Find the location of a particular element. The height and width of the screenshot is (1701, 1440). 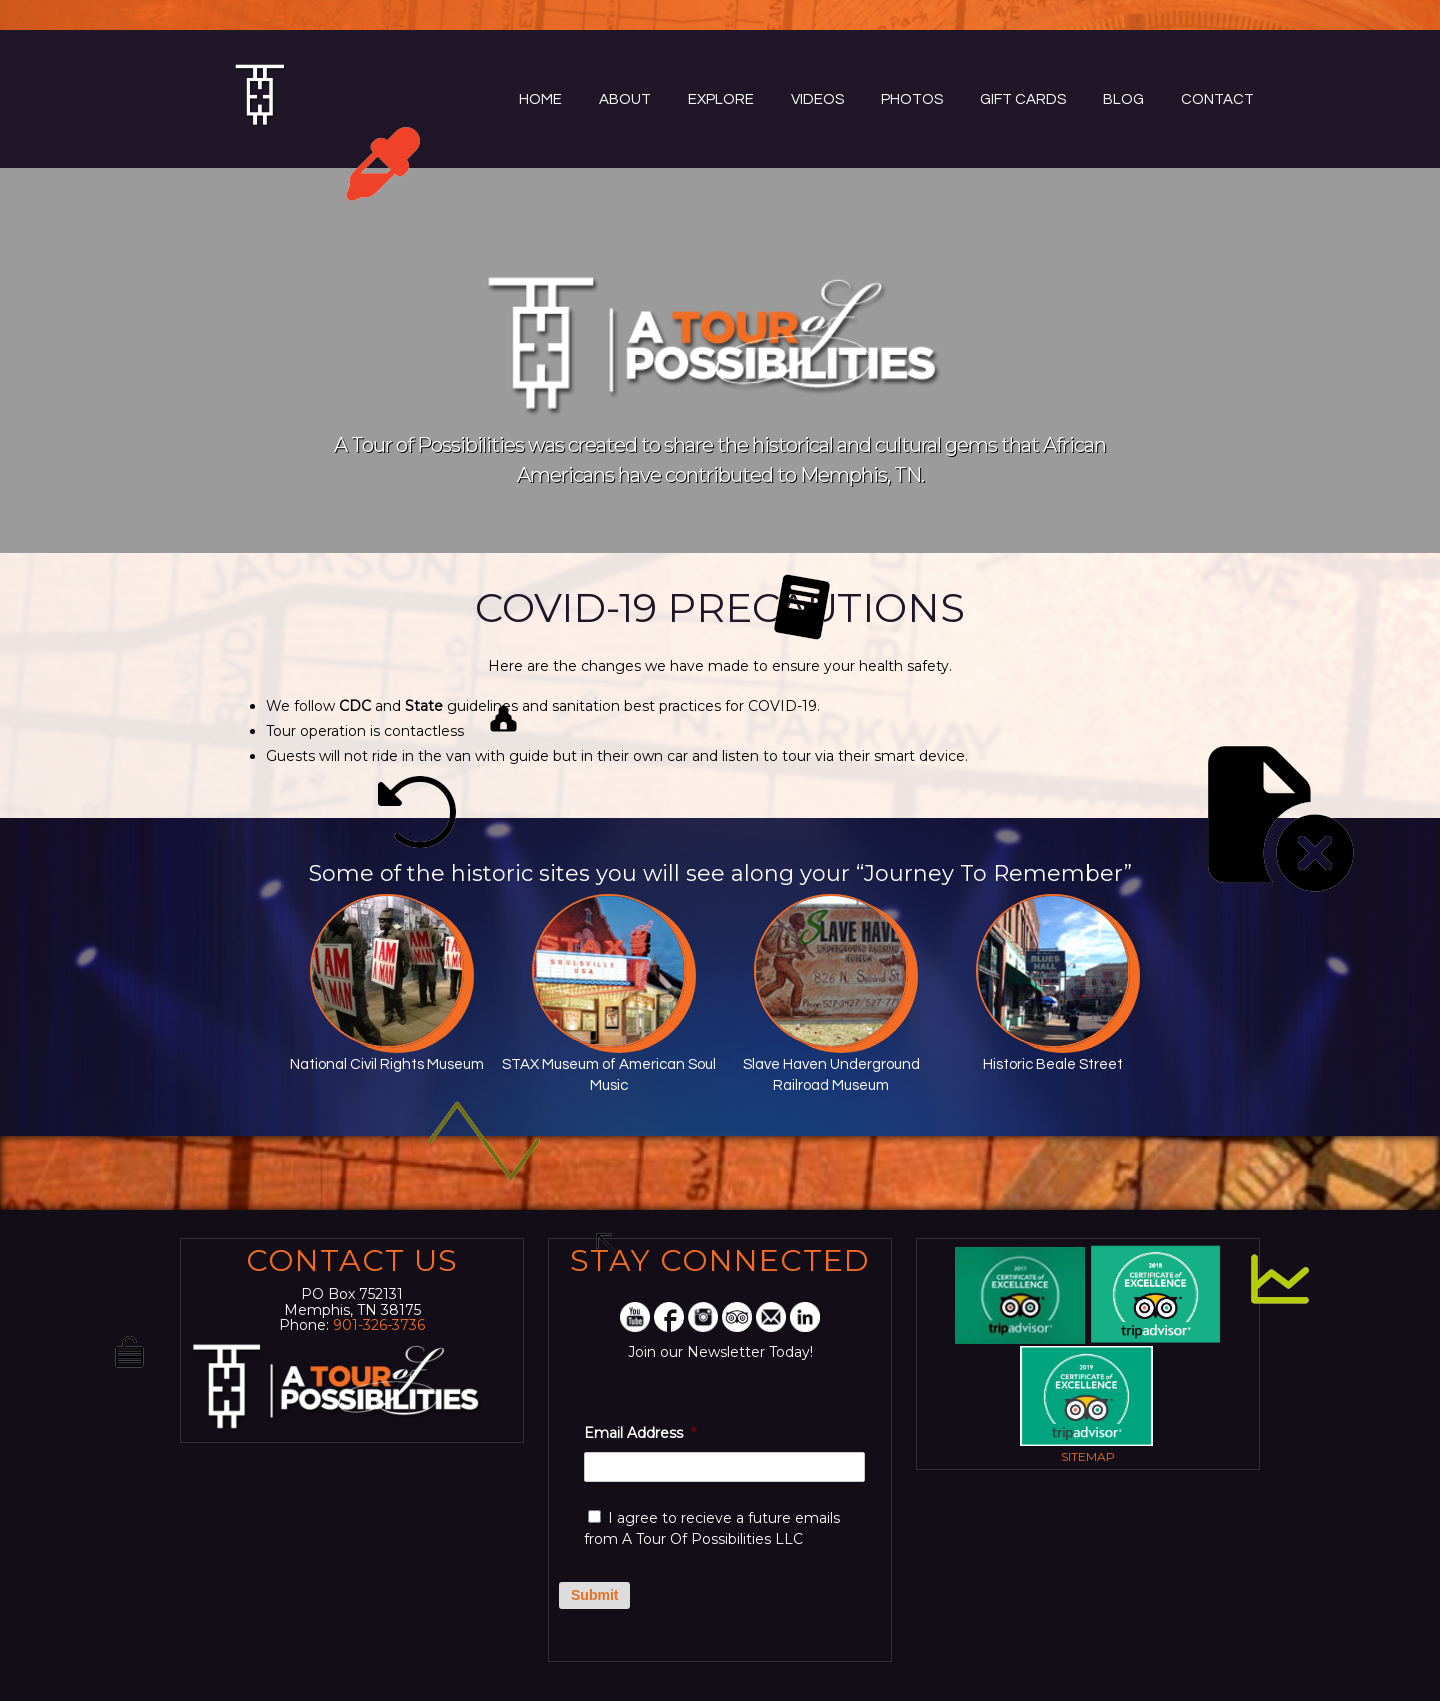

navigate back to previous page is located at coordinates (606, 1243).